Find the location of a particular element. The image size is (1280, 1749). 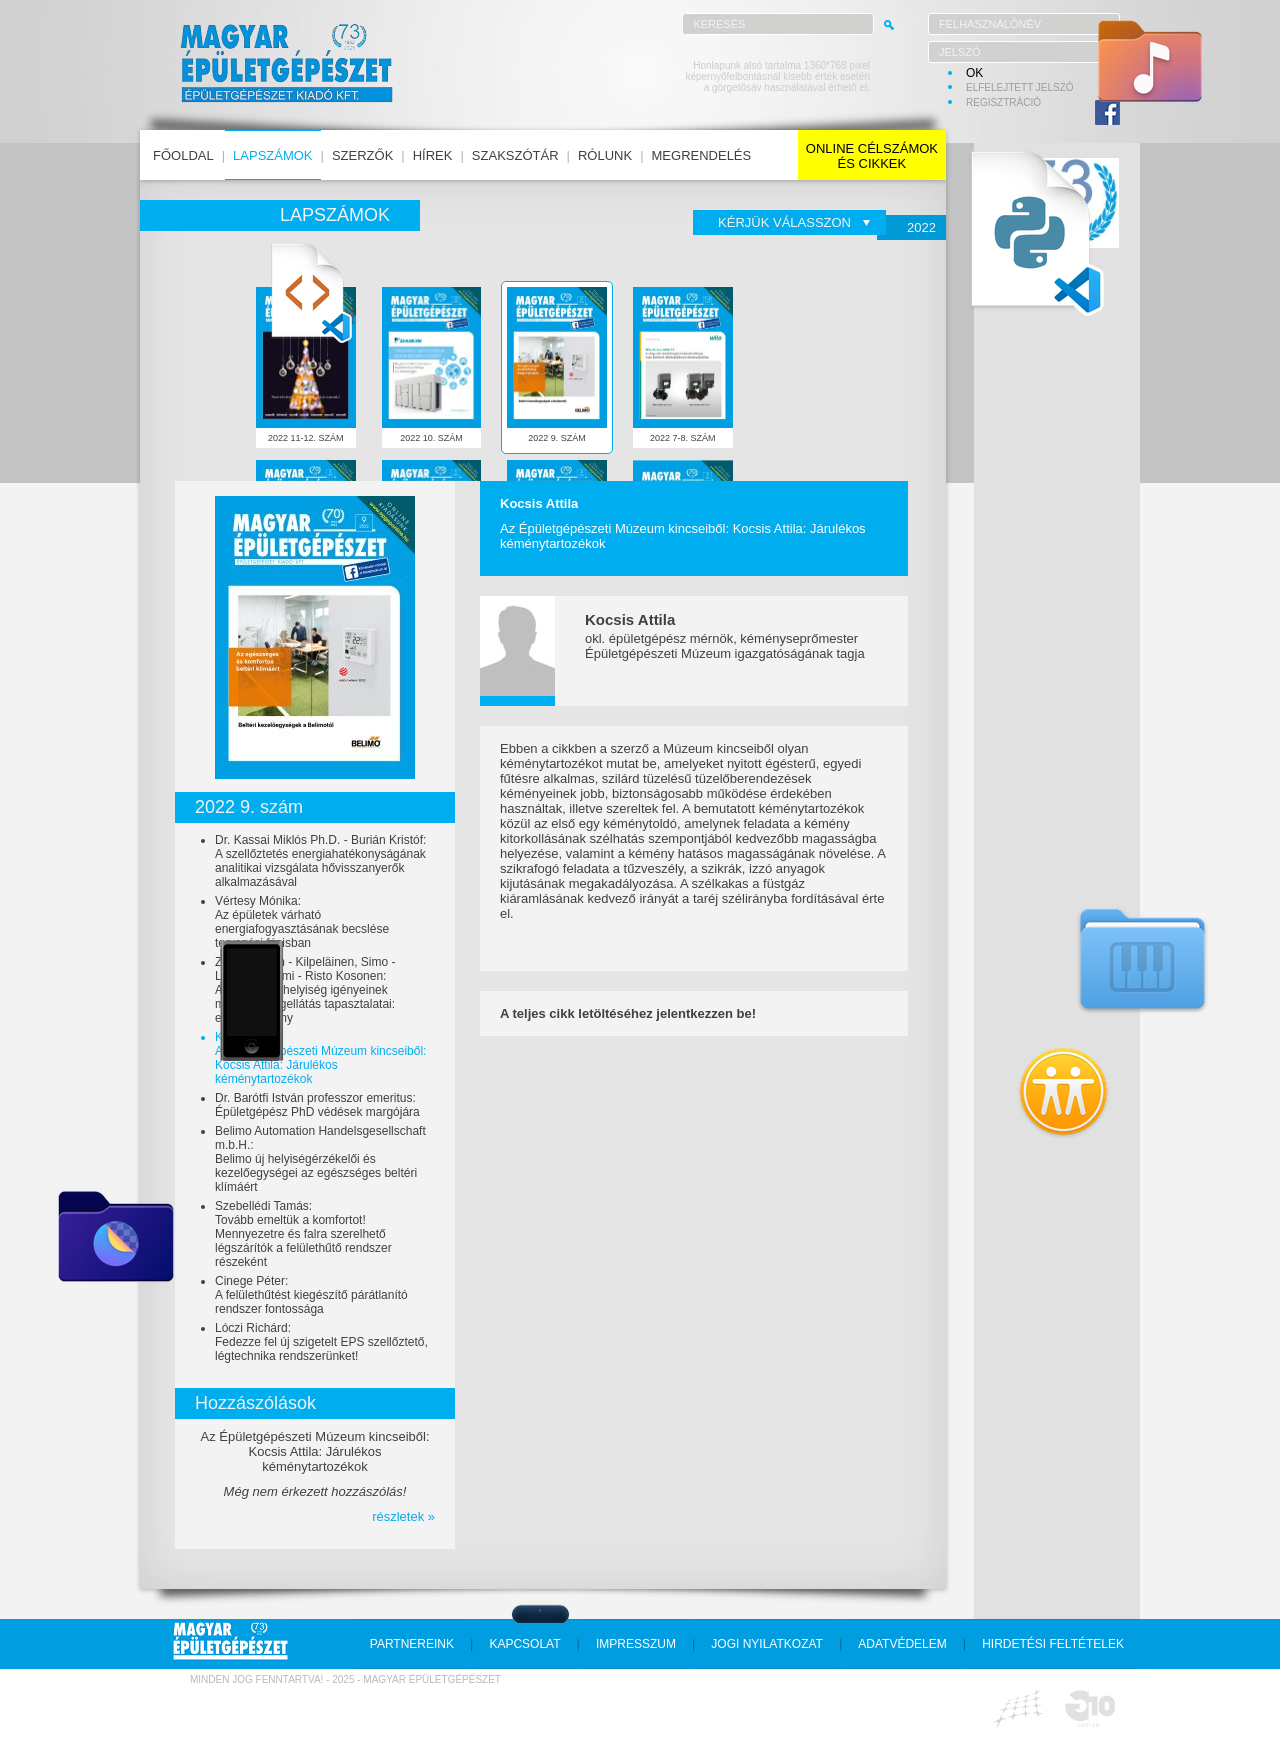

open your music folder is located at coordinates (1150, 64).